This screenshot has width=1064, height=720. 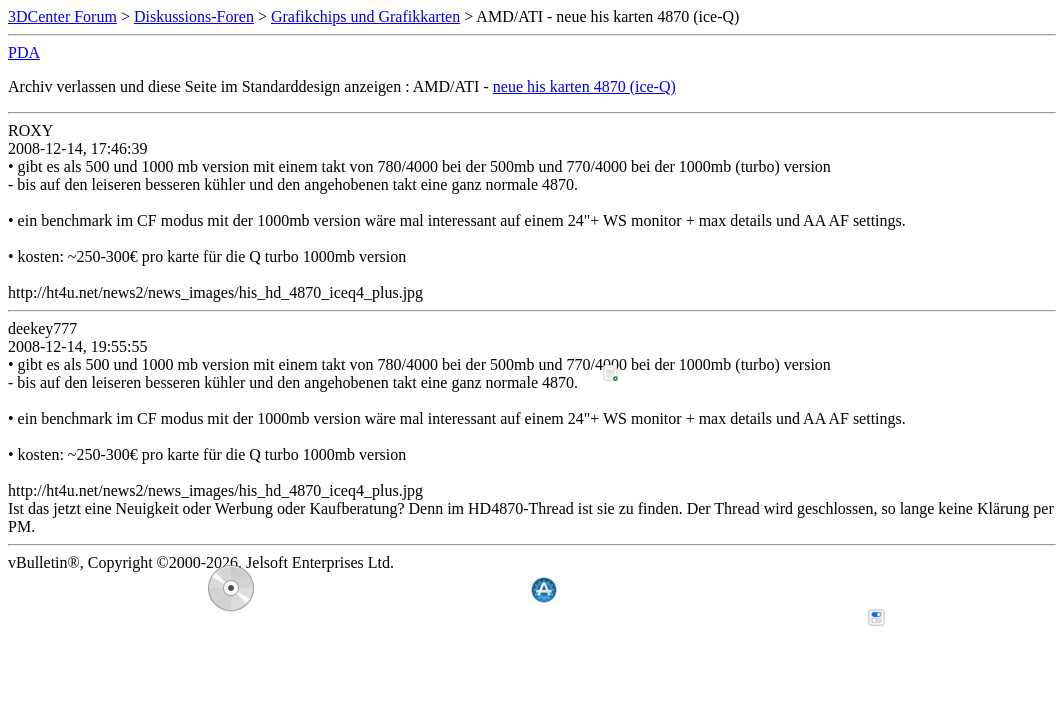 I want to click on indicates a CD-RW (rewritable disc) drive or device, so click(x=231, y=588).